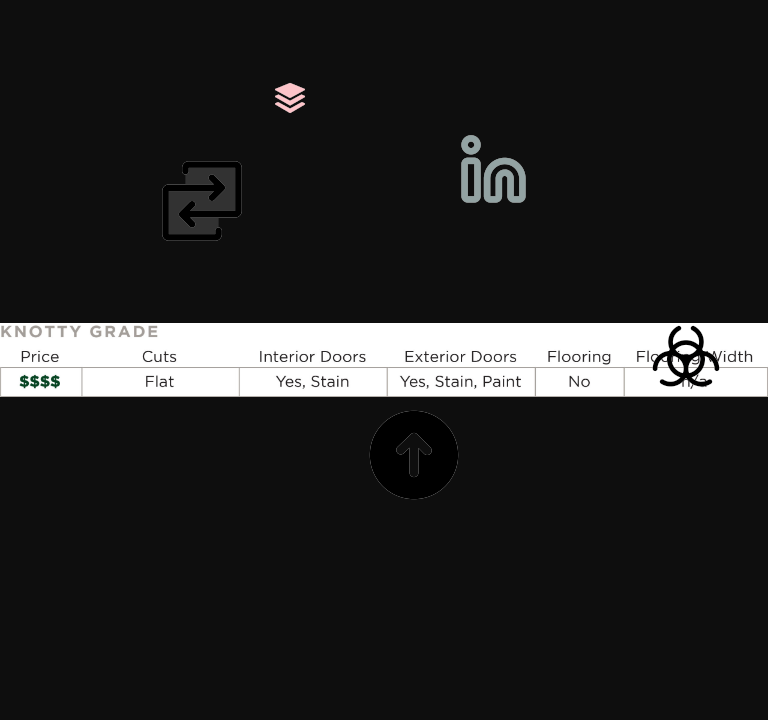 This screenshot has width=768, height=720. Describe the element at coordinates (493, 170) in the screenshot. I see `connect with linkedin` at that location.